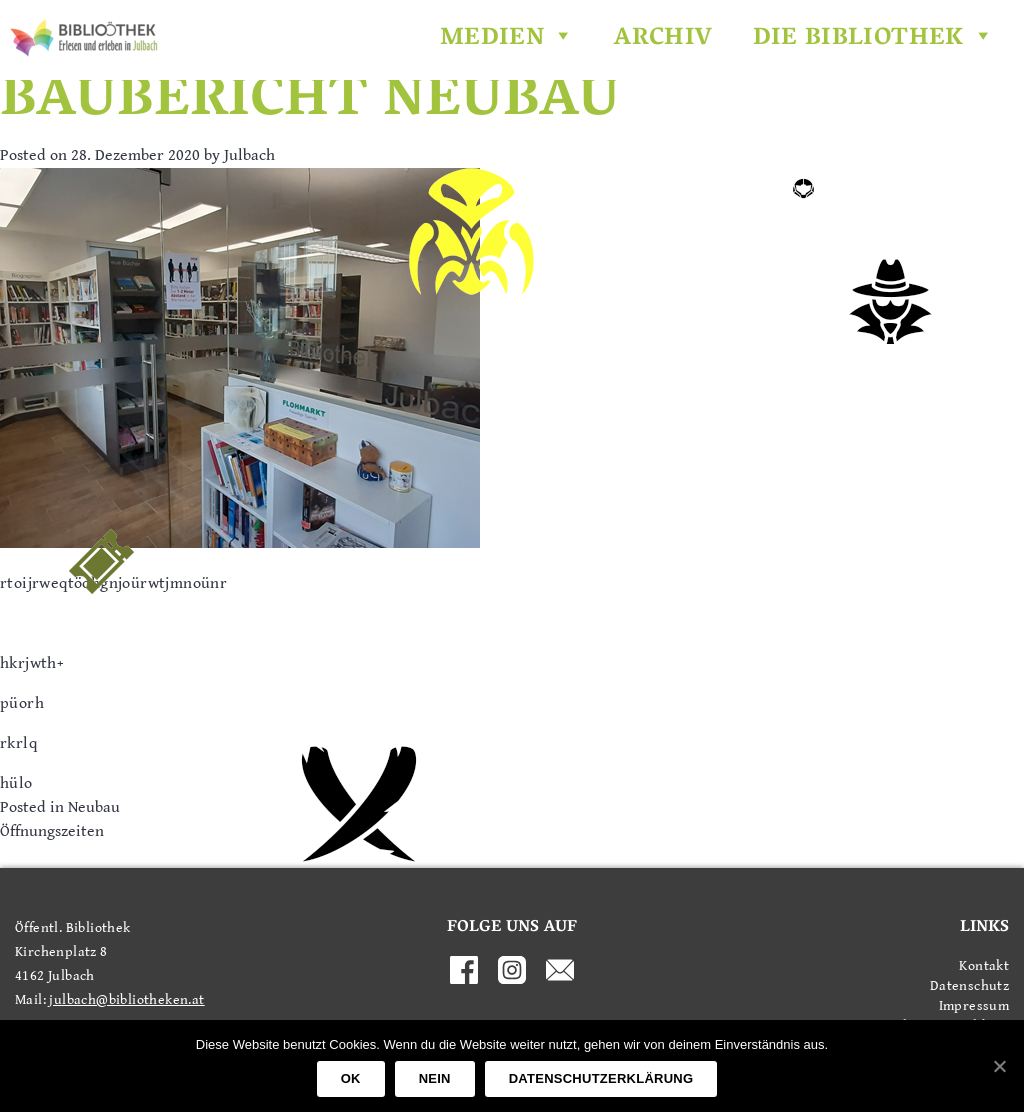  What do you see at coordinates (471, 231) in the screenshot?
I see `indicates an alien or bug-type enemy` at bounding box center [471, 231].